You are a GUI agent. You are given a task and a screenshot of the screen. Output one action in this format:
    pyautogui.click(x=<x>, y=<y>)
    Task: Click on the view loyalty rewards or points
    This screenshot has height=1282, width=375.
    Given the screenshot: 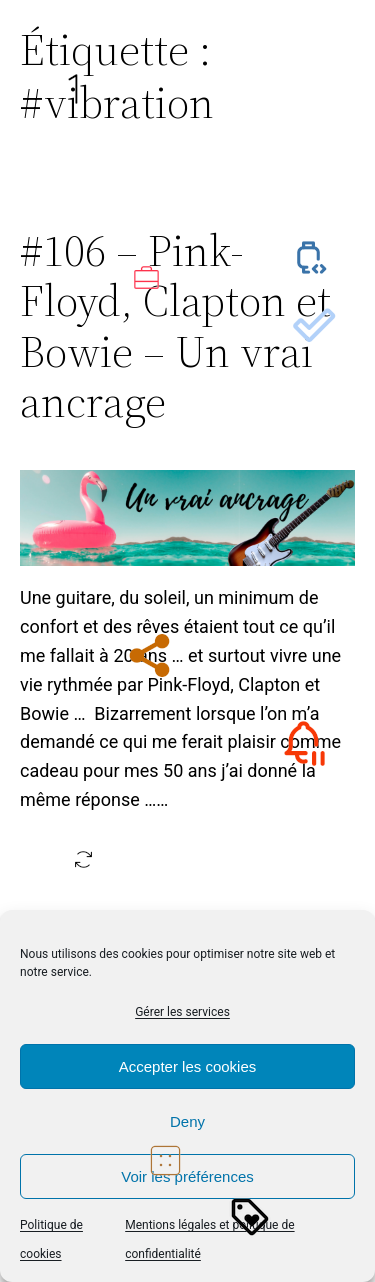 What is the action you would take?
    pyautogui.click(x=250, y=1217)
    